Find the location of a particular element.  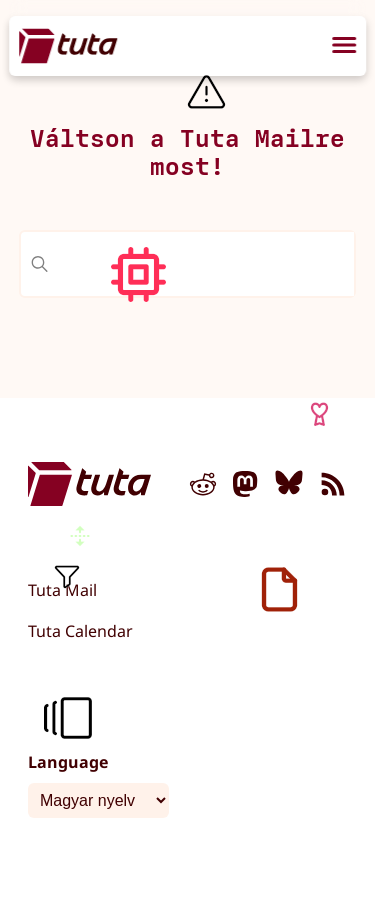

view version history is located at coordinates (69, 718).